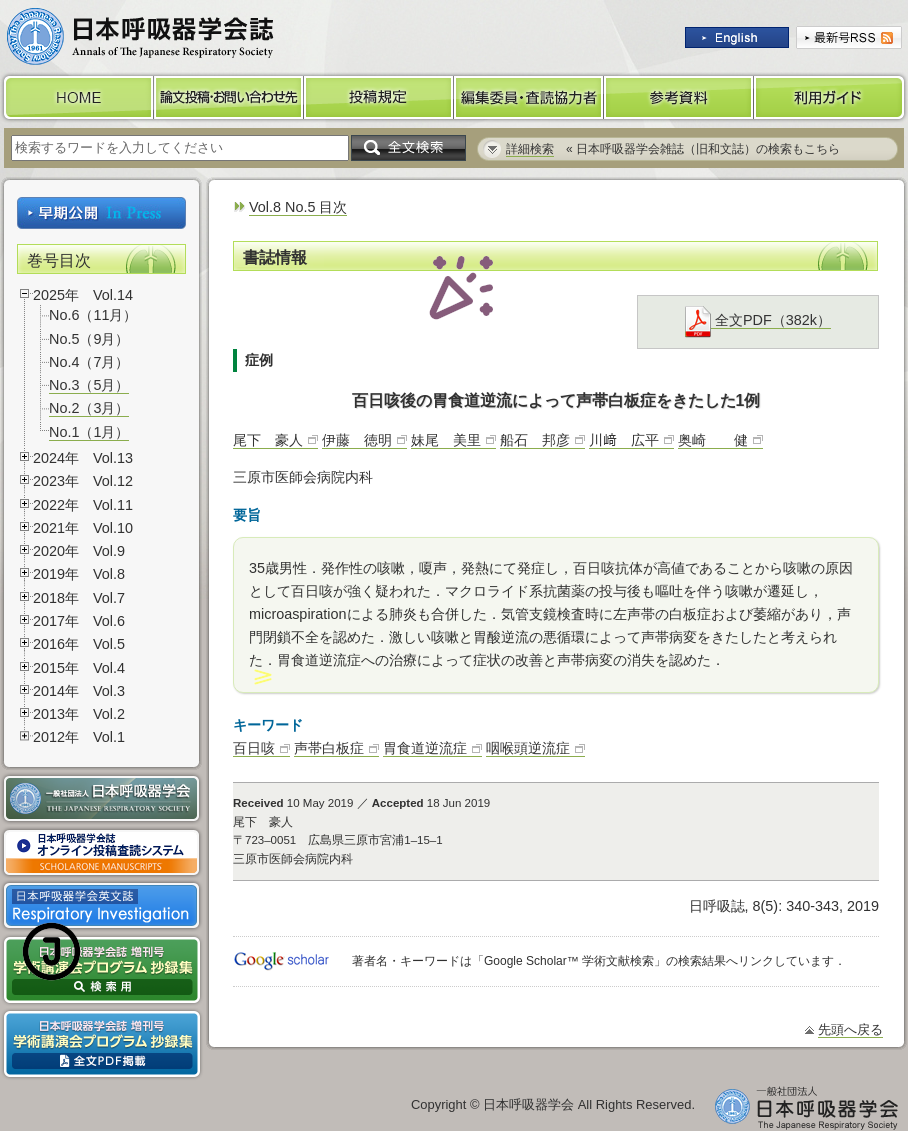 The height and width of the screenshot is (1131, 908). Describe the element at coordinates (263, 677) in the screenshot. I see `greater than or equal to mathematical operator` at that location.